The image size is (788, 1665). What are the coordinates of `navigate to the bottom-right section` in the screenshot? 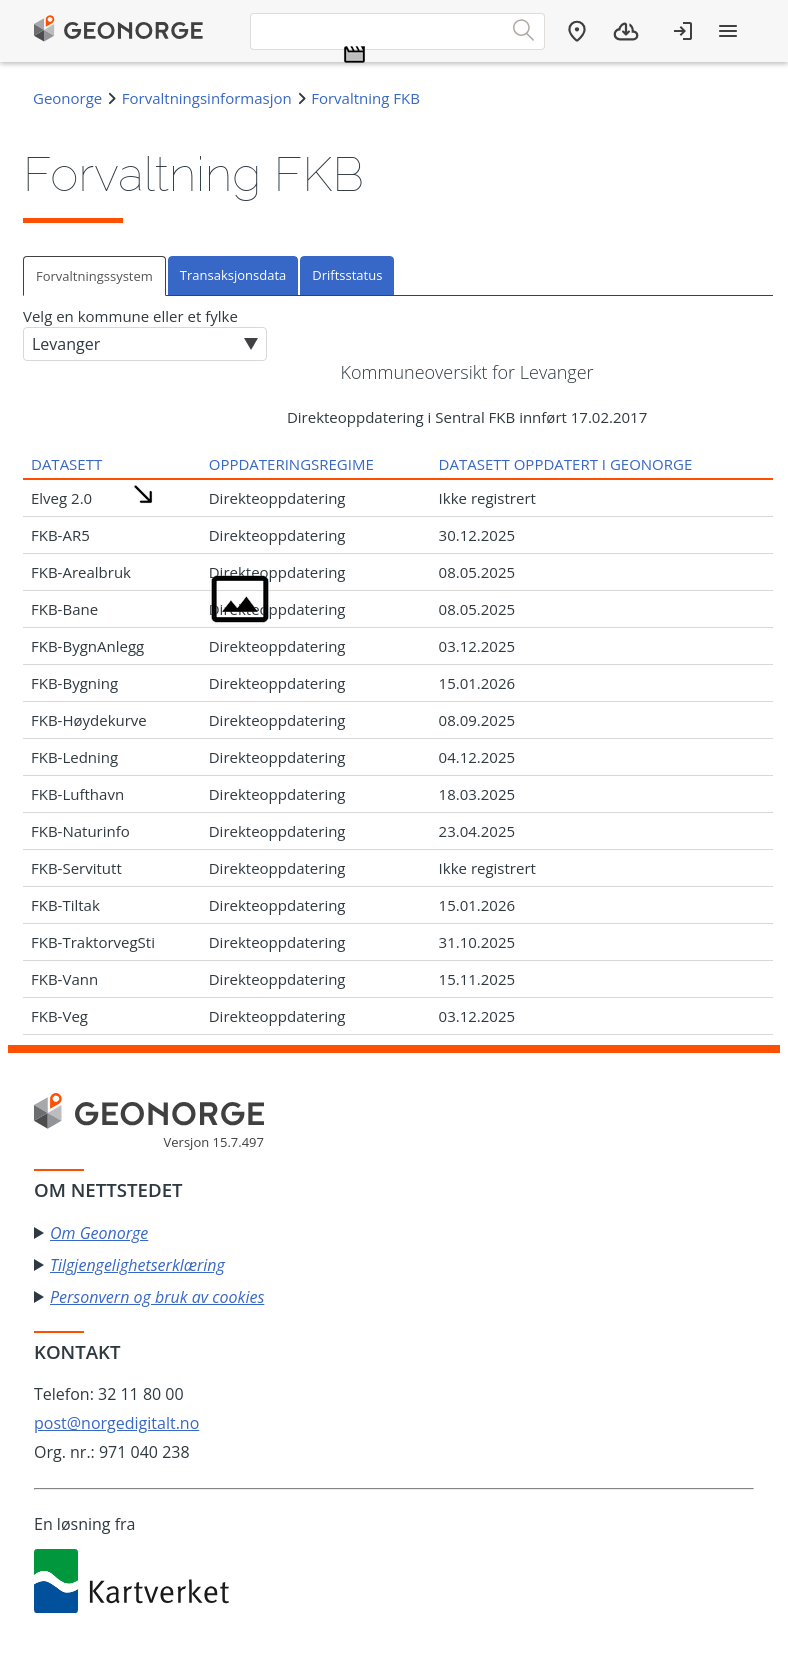 It's located at (143, 494).